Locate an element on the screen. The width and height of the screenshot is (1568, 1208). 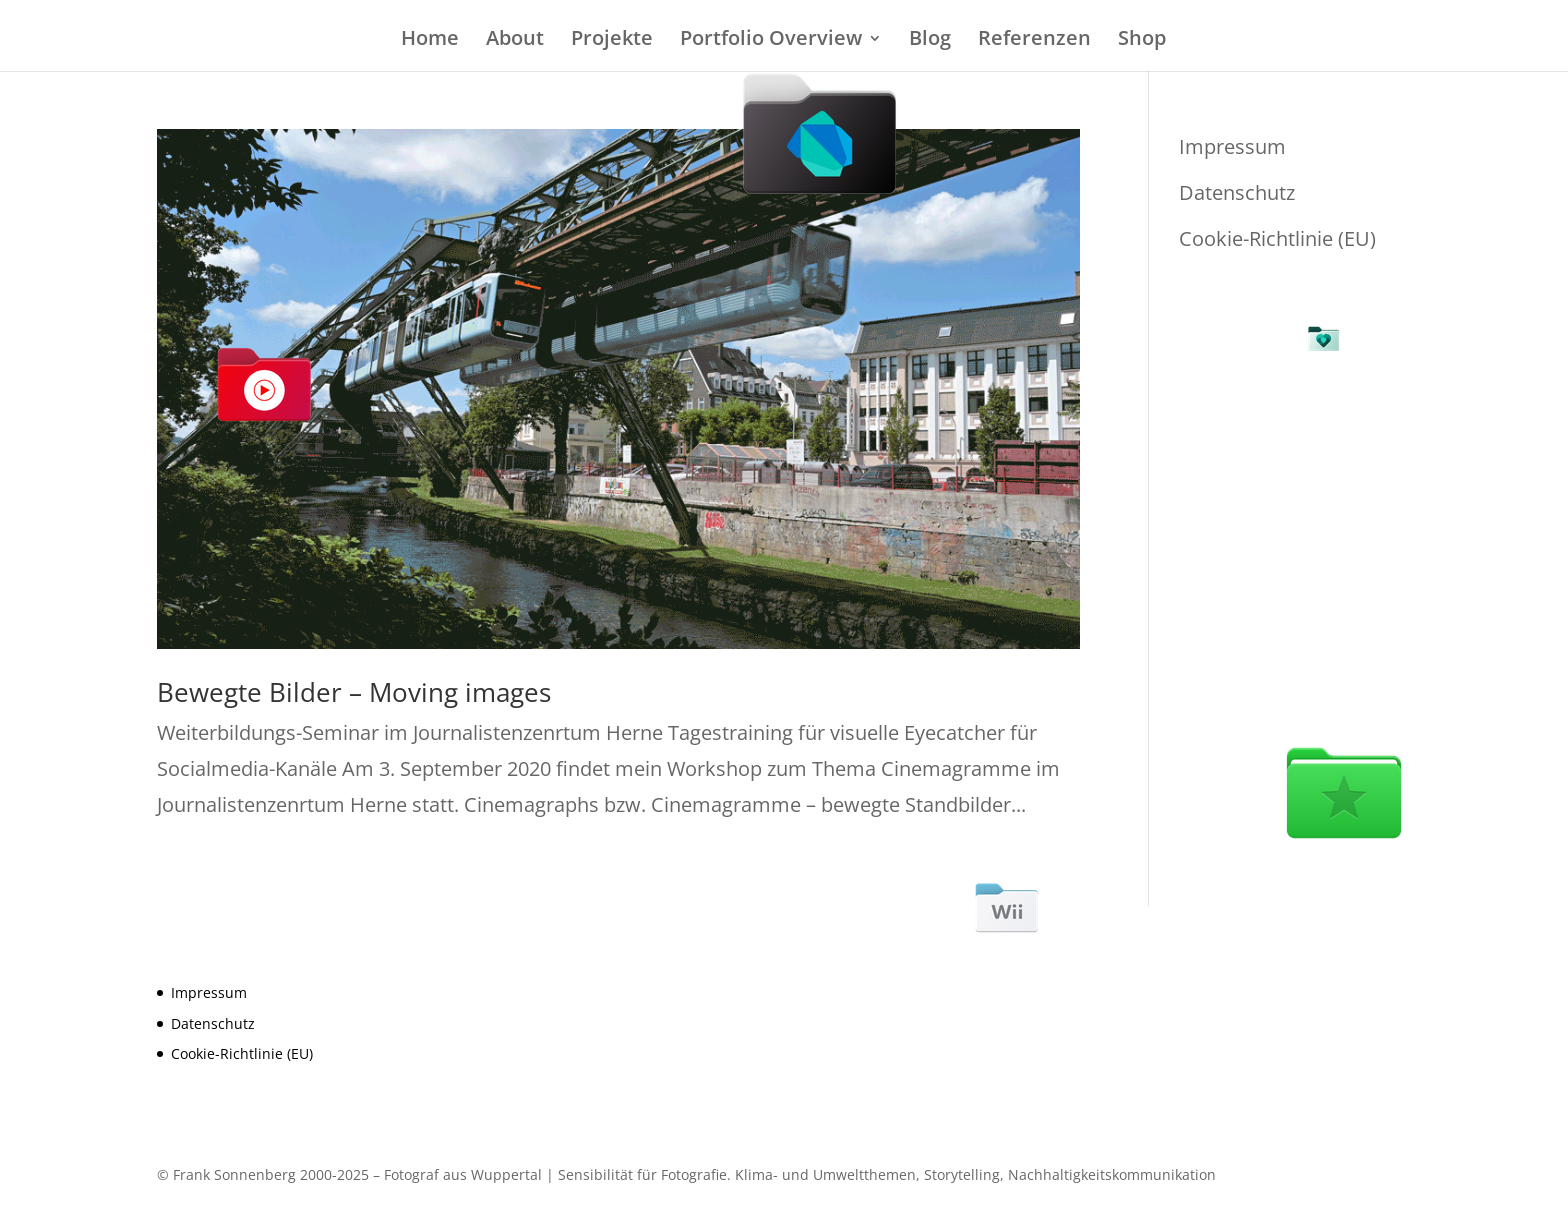
open microsoft family safety folder is located at coordinates (1323, 339).